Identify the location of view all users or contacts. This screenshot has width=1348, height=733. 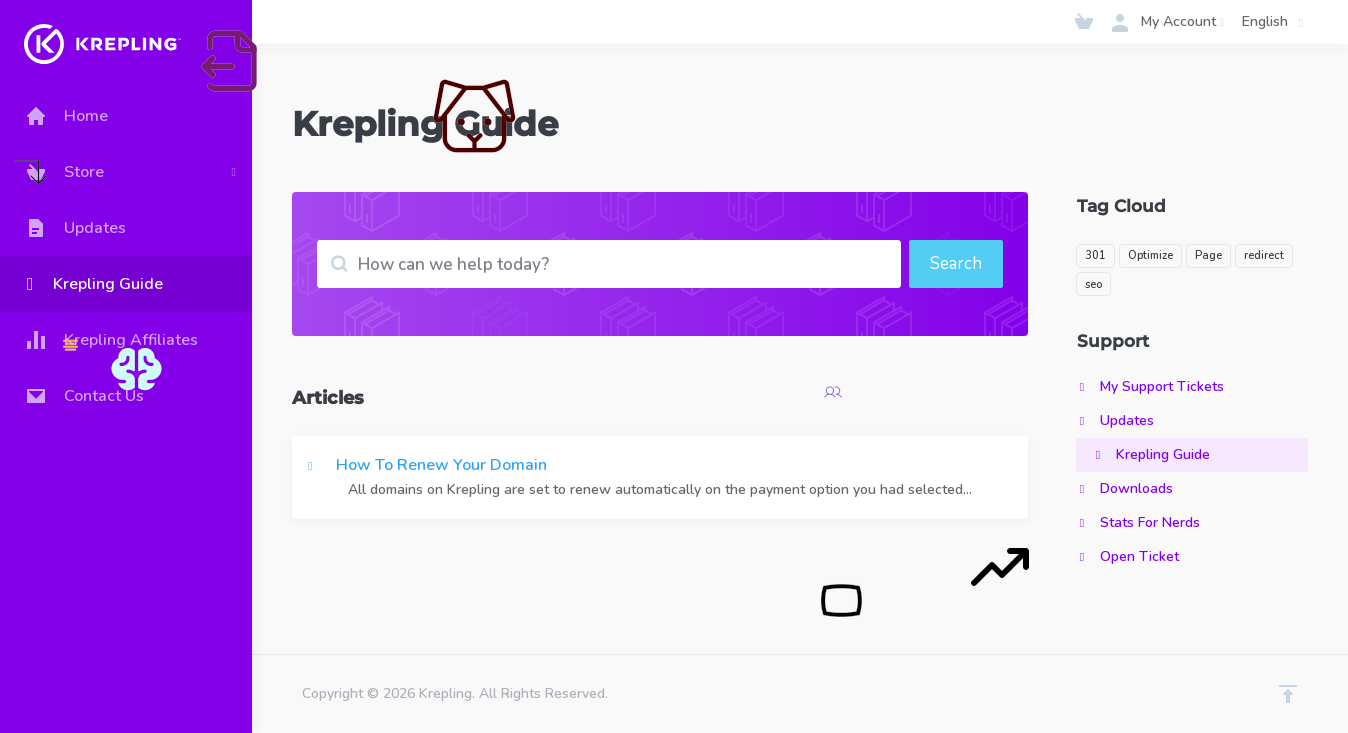
(833, 392).